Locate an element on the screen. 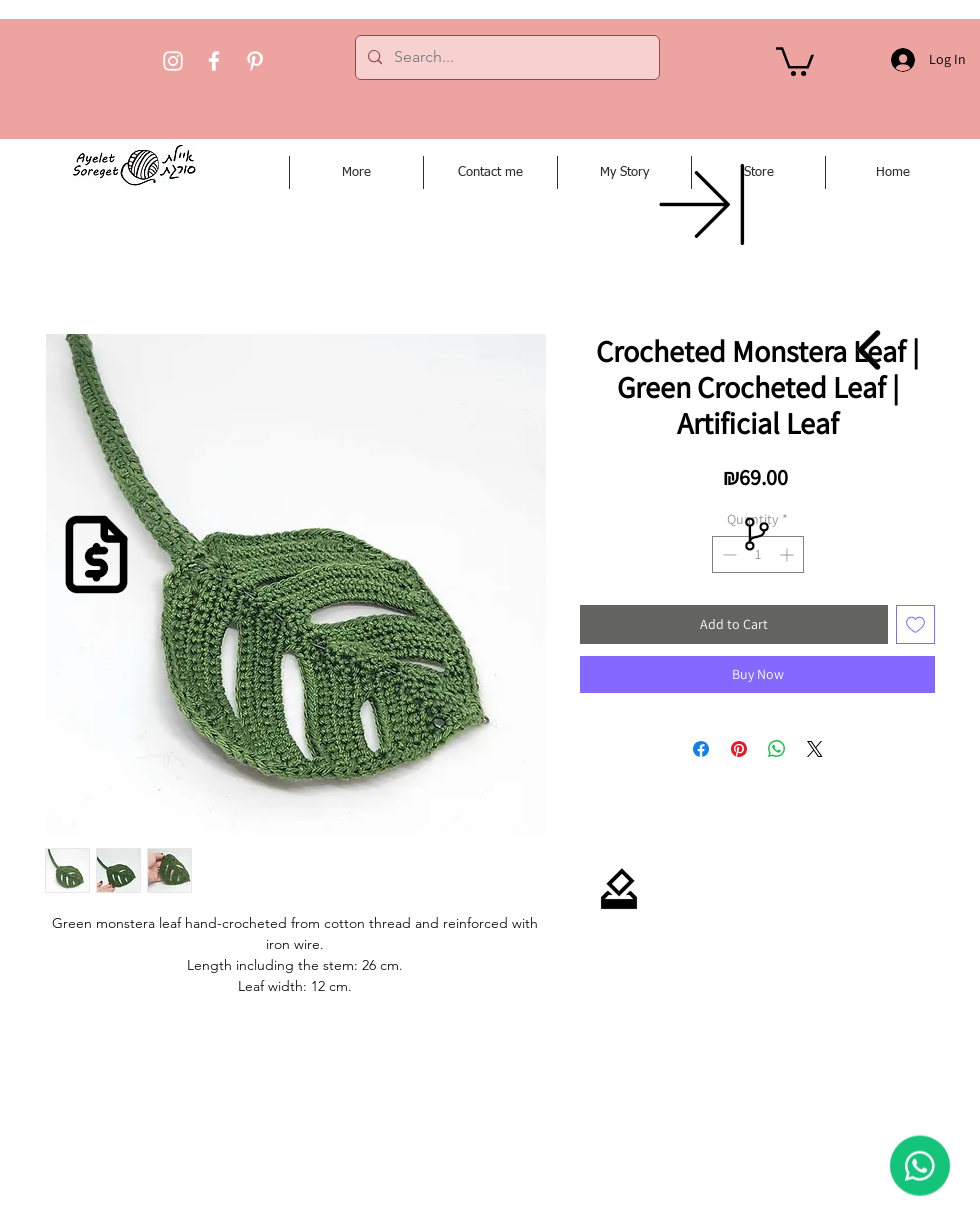 This screenshot has width=980, height=1209. cast your vote or submit a ballot is located at coordinates (619, 889).